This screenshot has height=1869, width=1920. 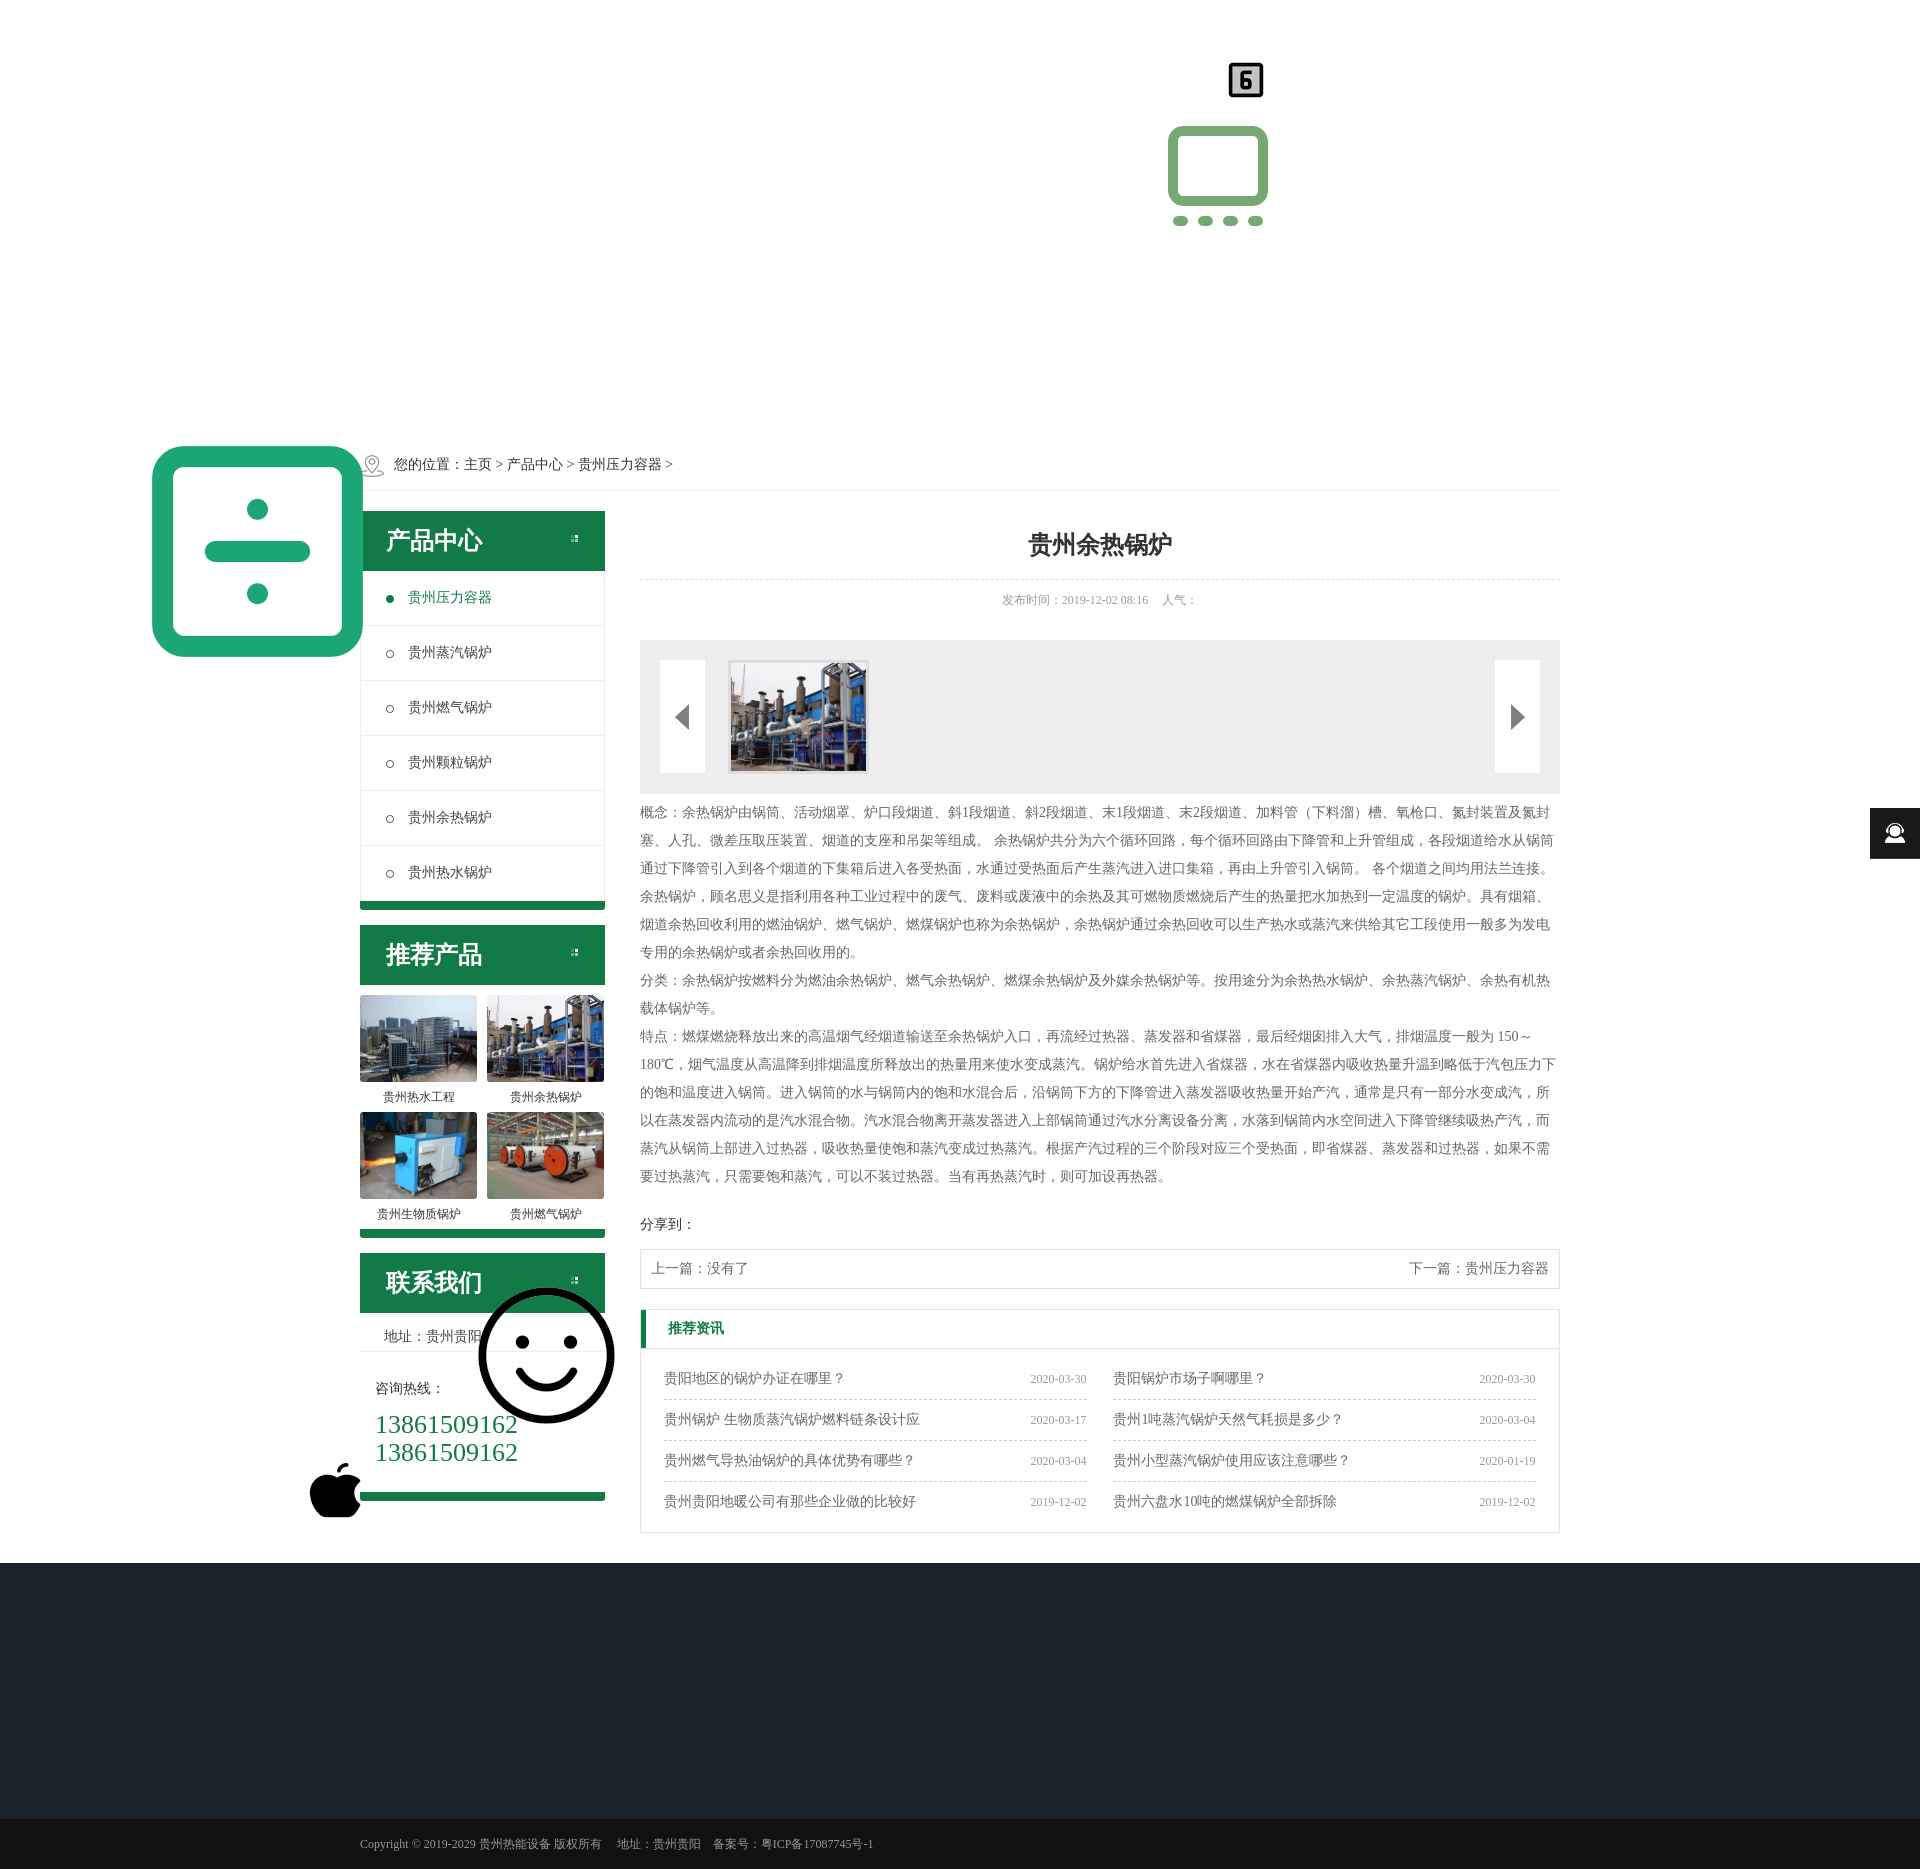 What do you see at coordinates (1218, 176) in the screenshot?
I see `view gallery in thumbnail grid mode` at bounding box center [1218, 176].